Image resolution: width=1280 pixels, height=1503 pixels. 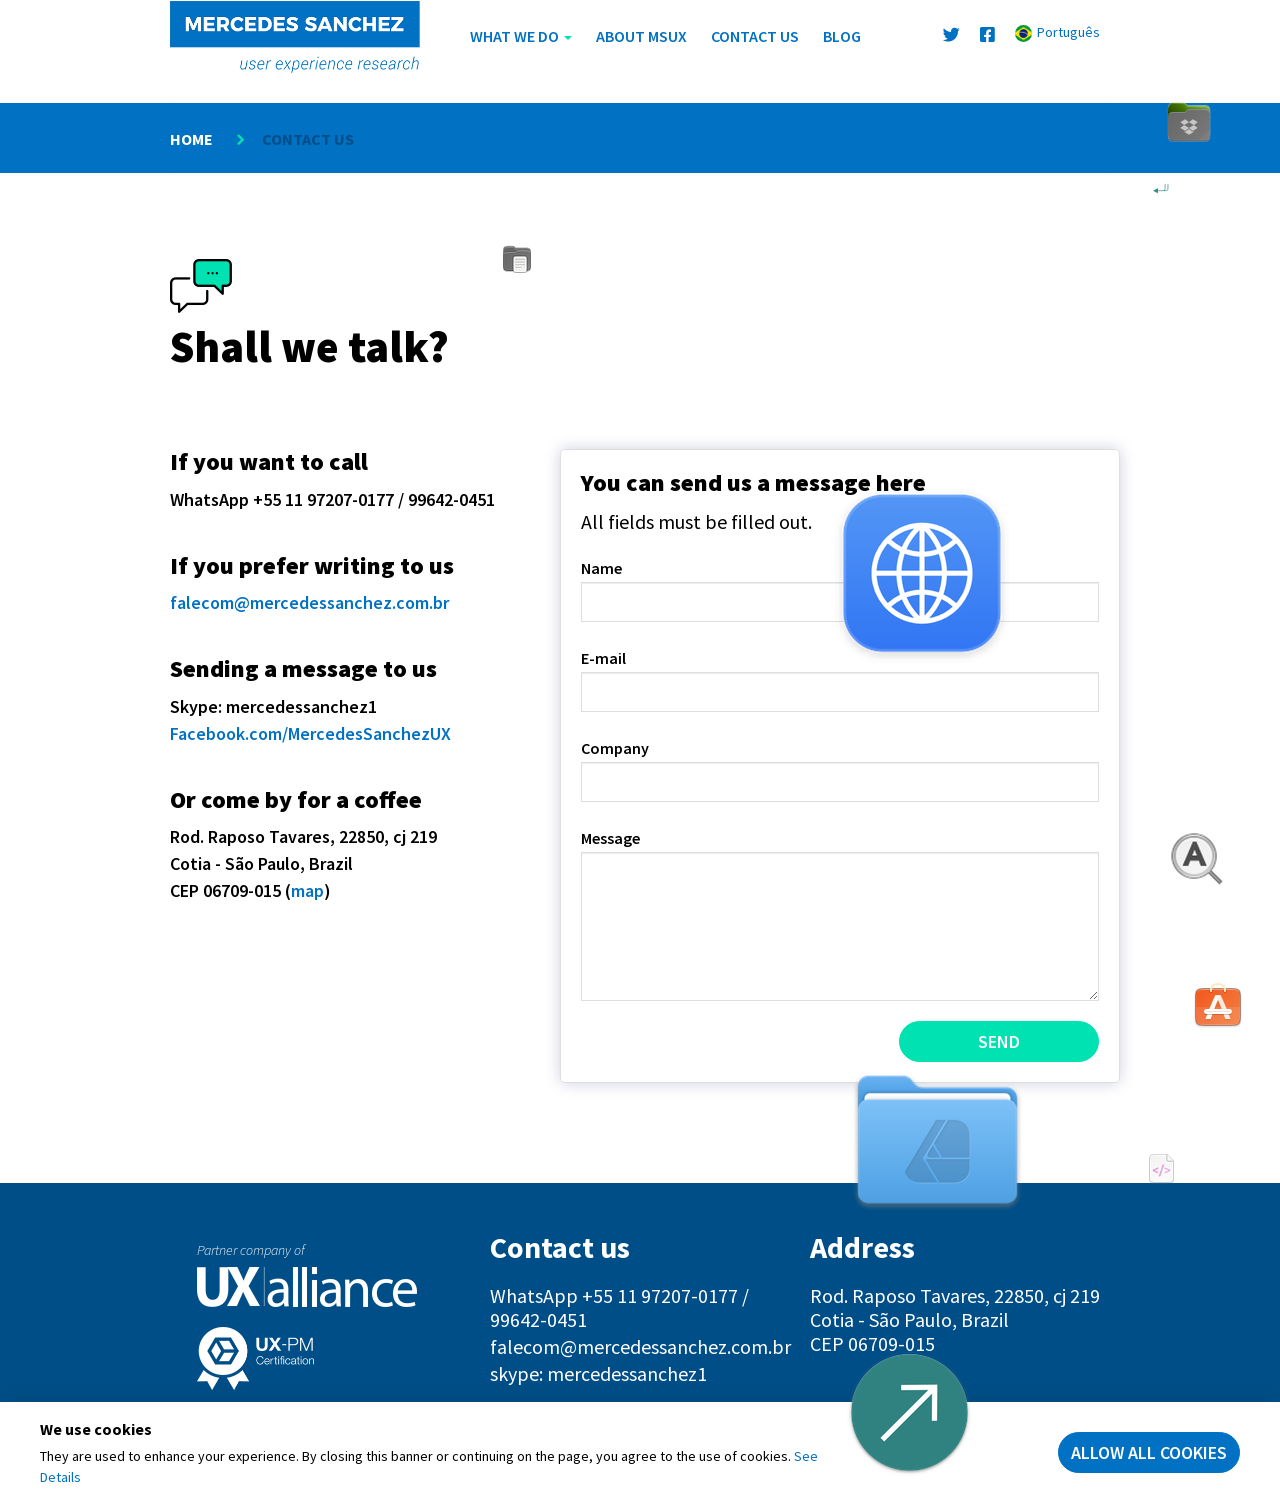 What do you see at coordinates (1189, 122) in the screenshot?
I see `open dropbox synced folder` at bounding box center [1189, 122].